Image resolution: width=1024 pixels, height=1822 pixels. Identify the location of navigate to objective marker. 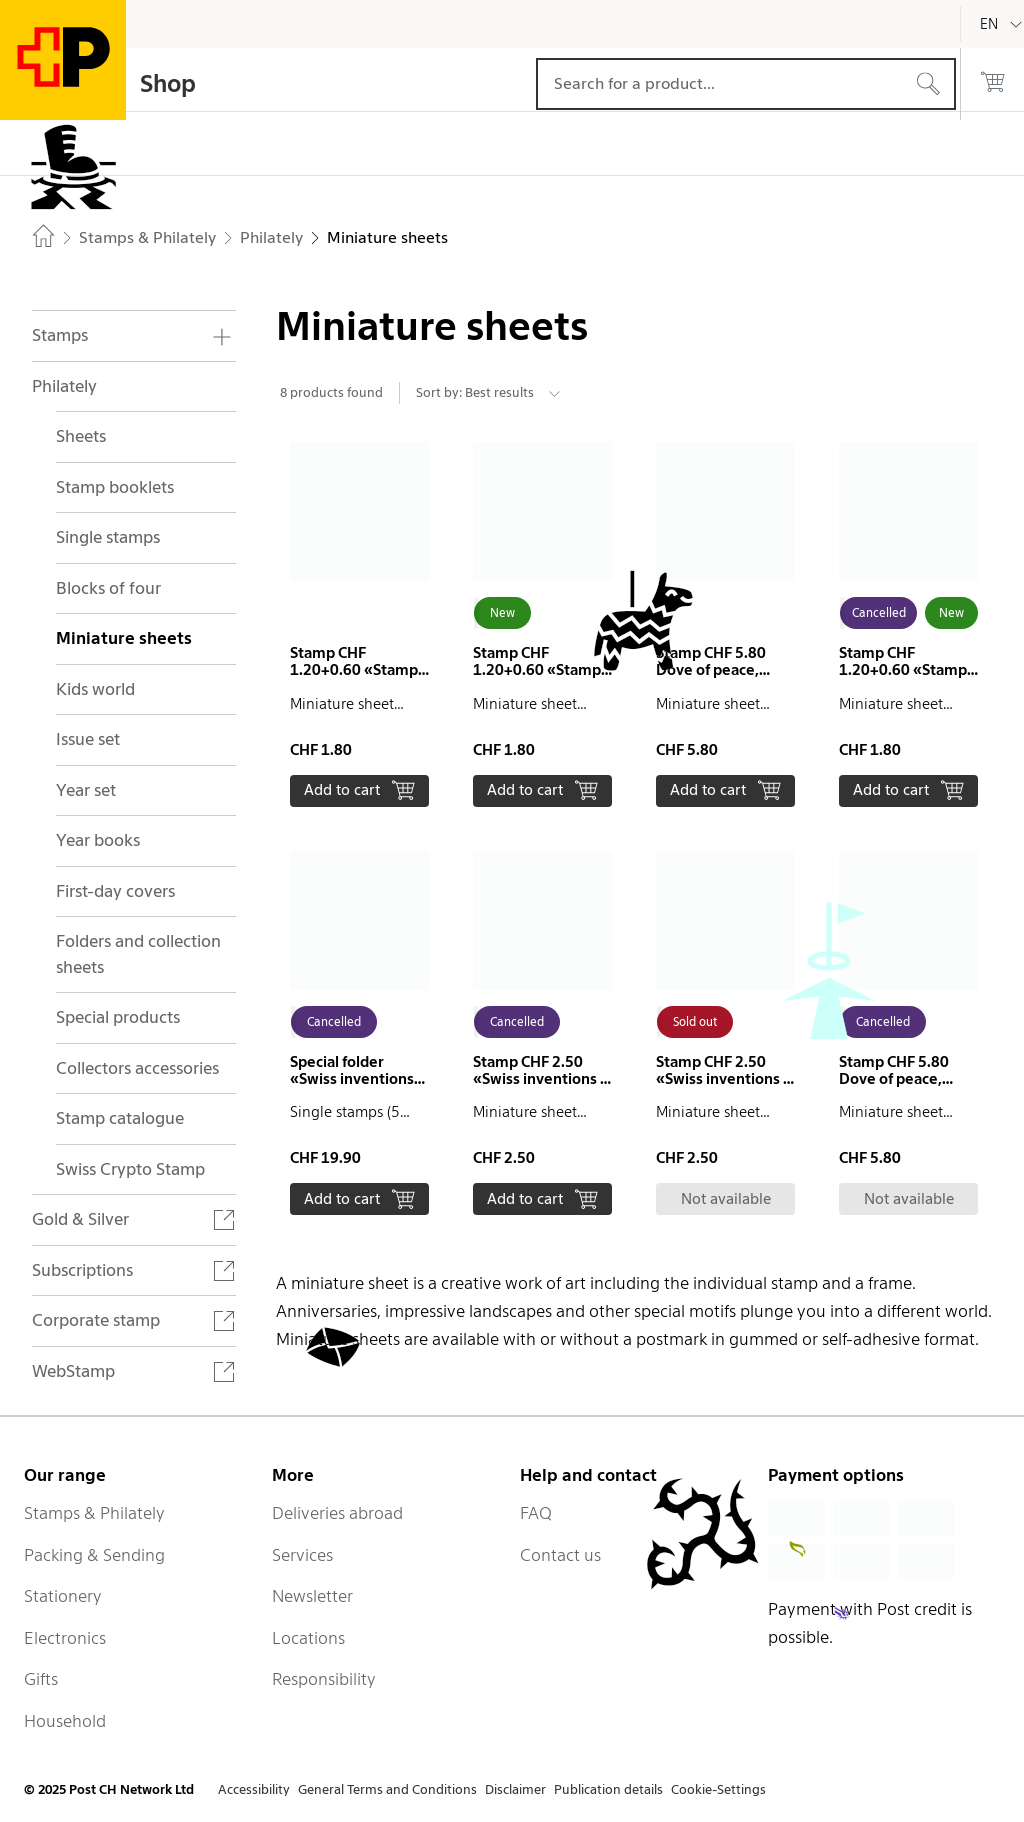
(829, 971).